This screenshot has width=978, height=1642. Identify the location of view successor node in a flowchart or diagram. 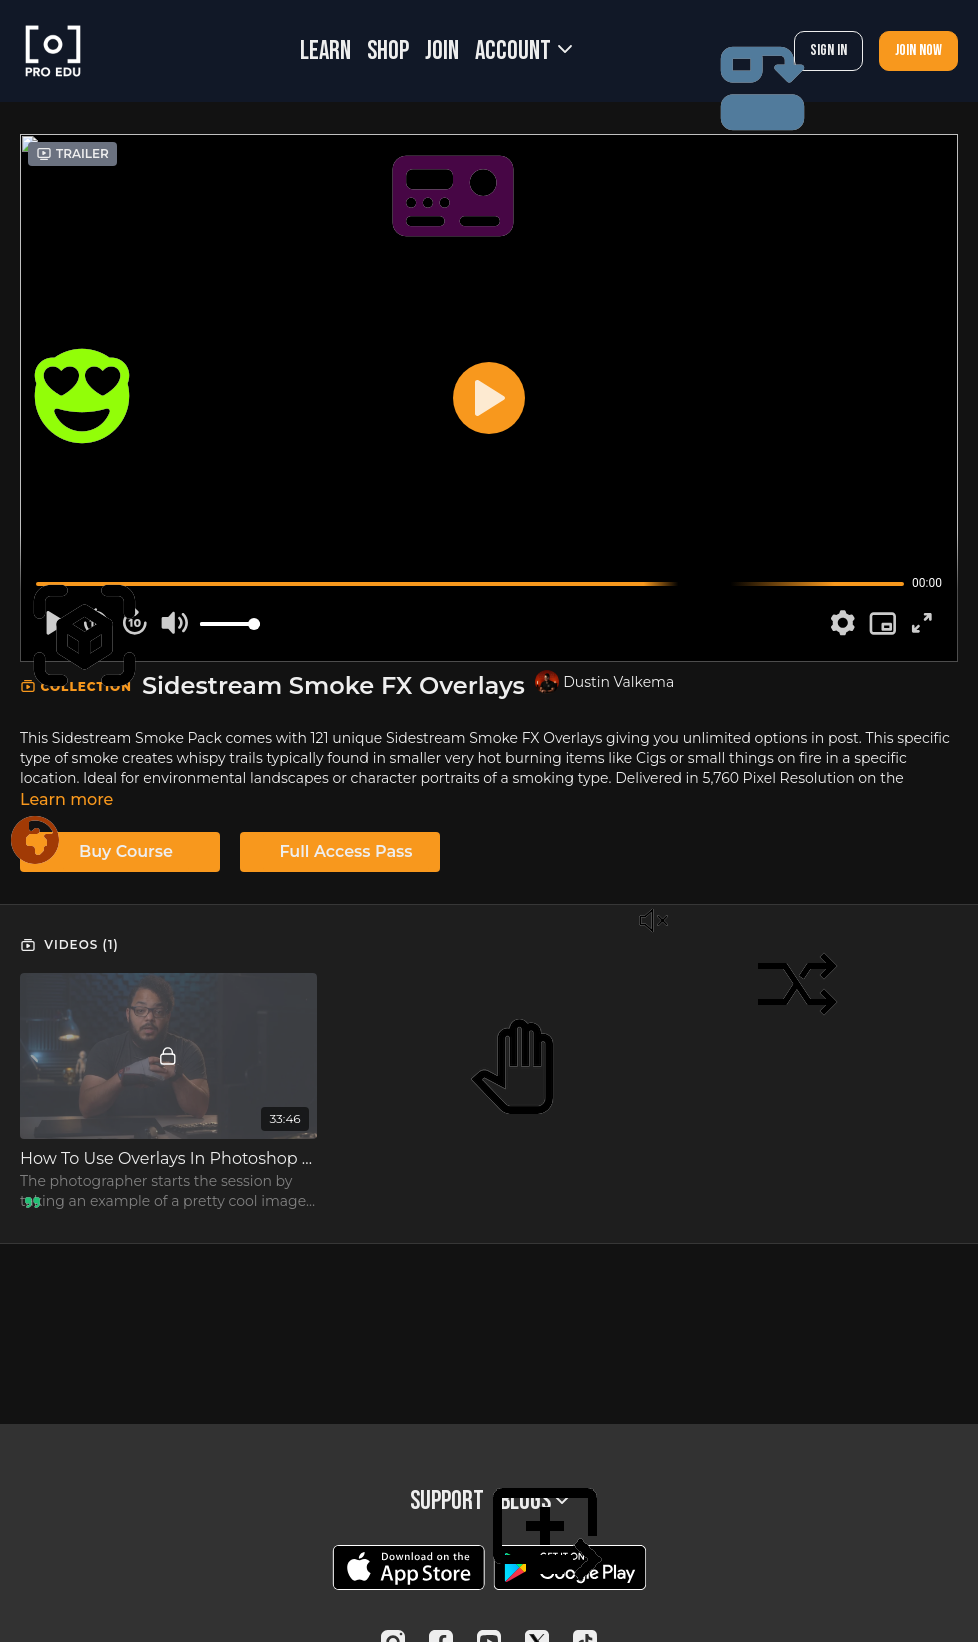
(762, 88).